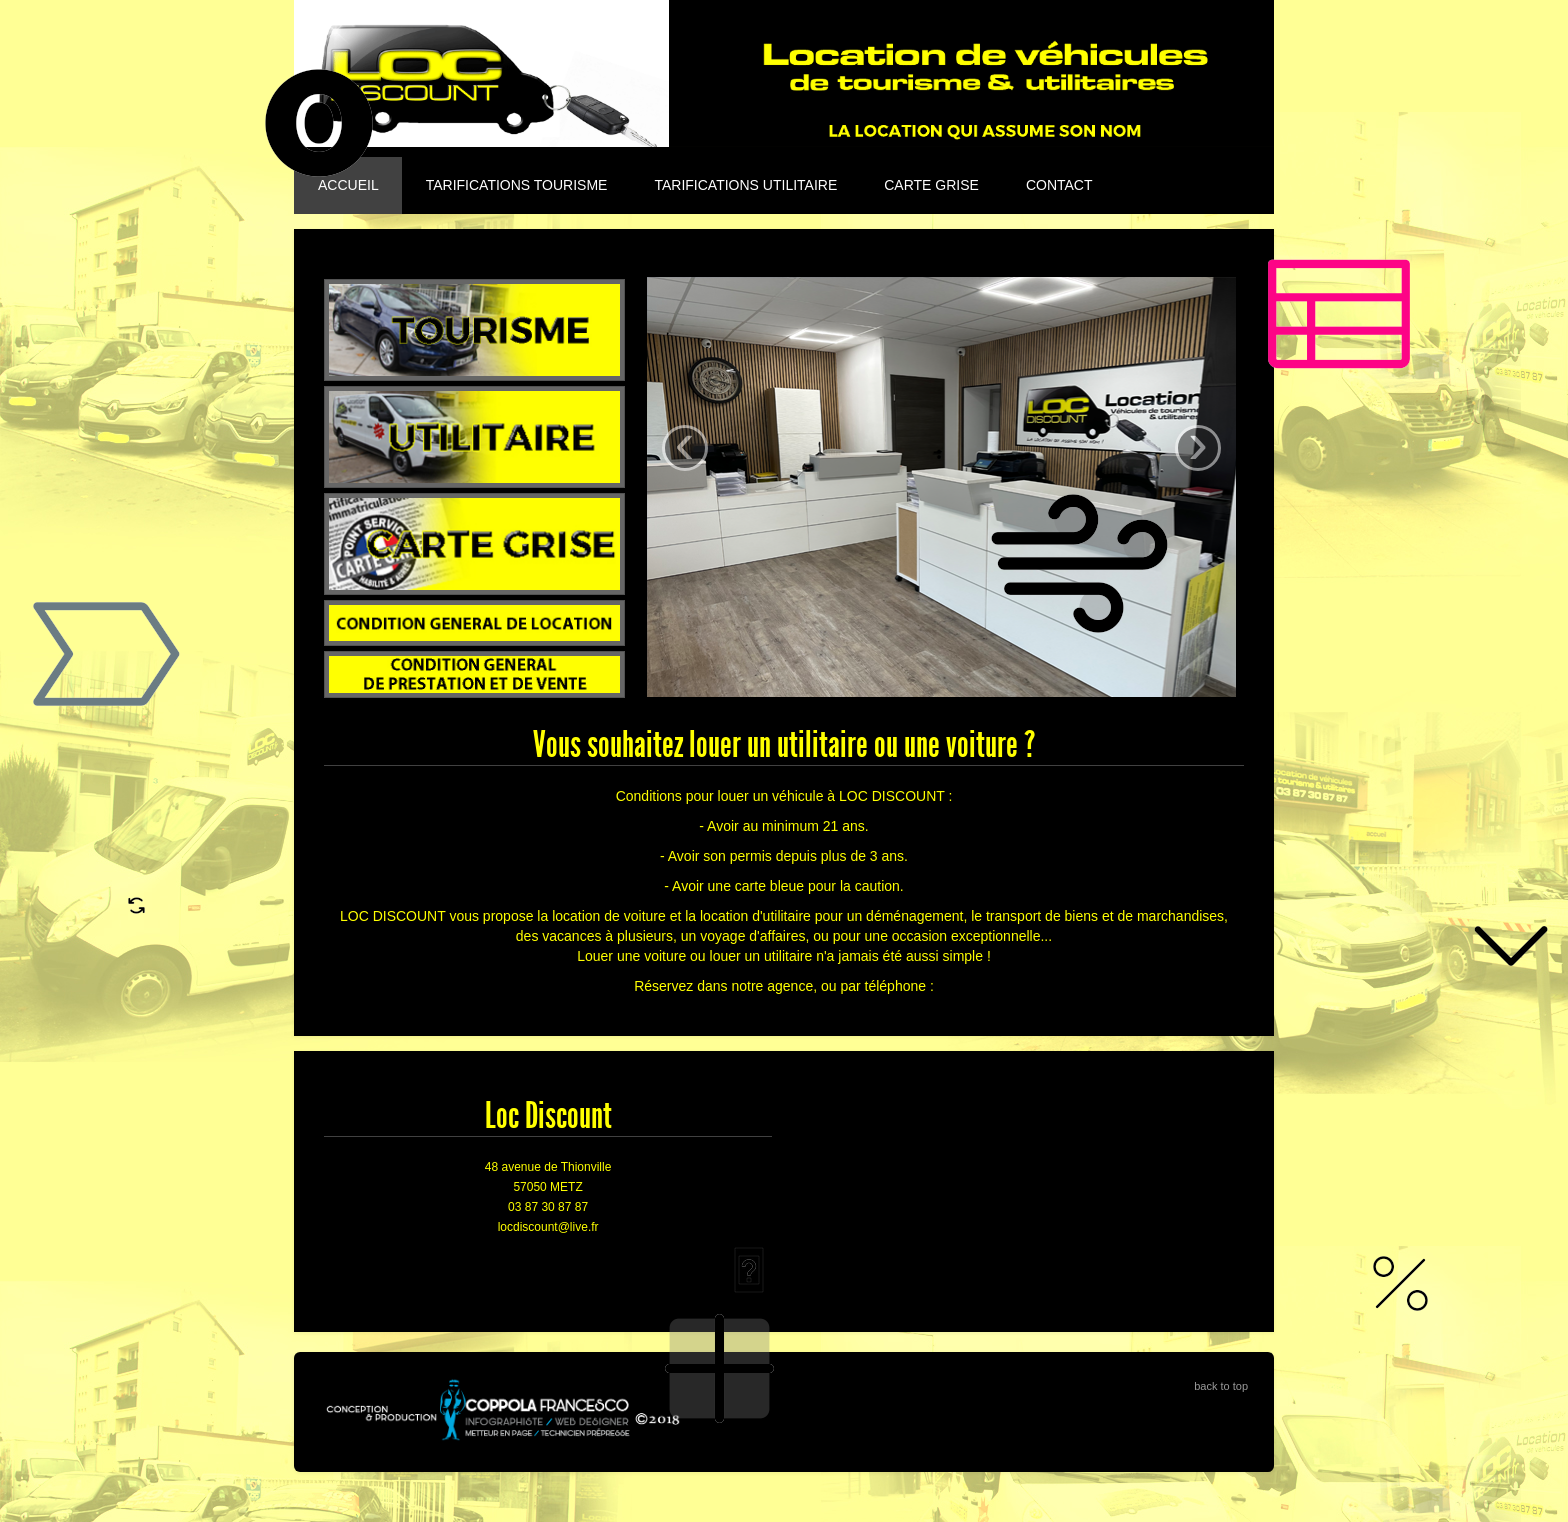 This screenshot has height=1522, width=1568. I want to click on unknown or unrecognized device connected, so click(749, 1270).